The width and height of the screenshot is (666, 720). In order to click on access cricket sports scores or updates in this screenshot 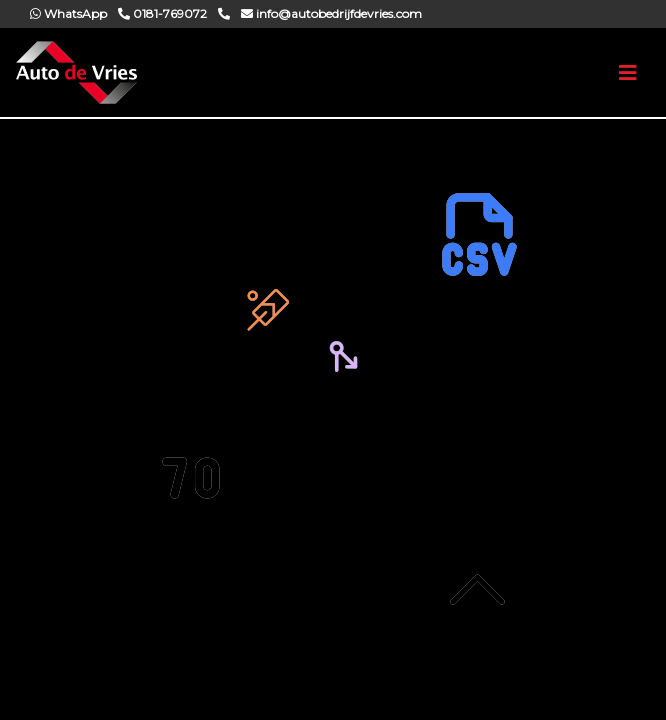, I will do `click(266, 309)`.